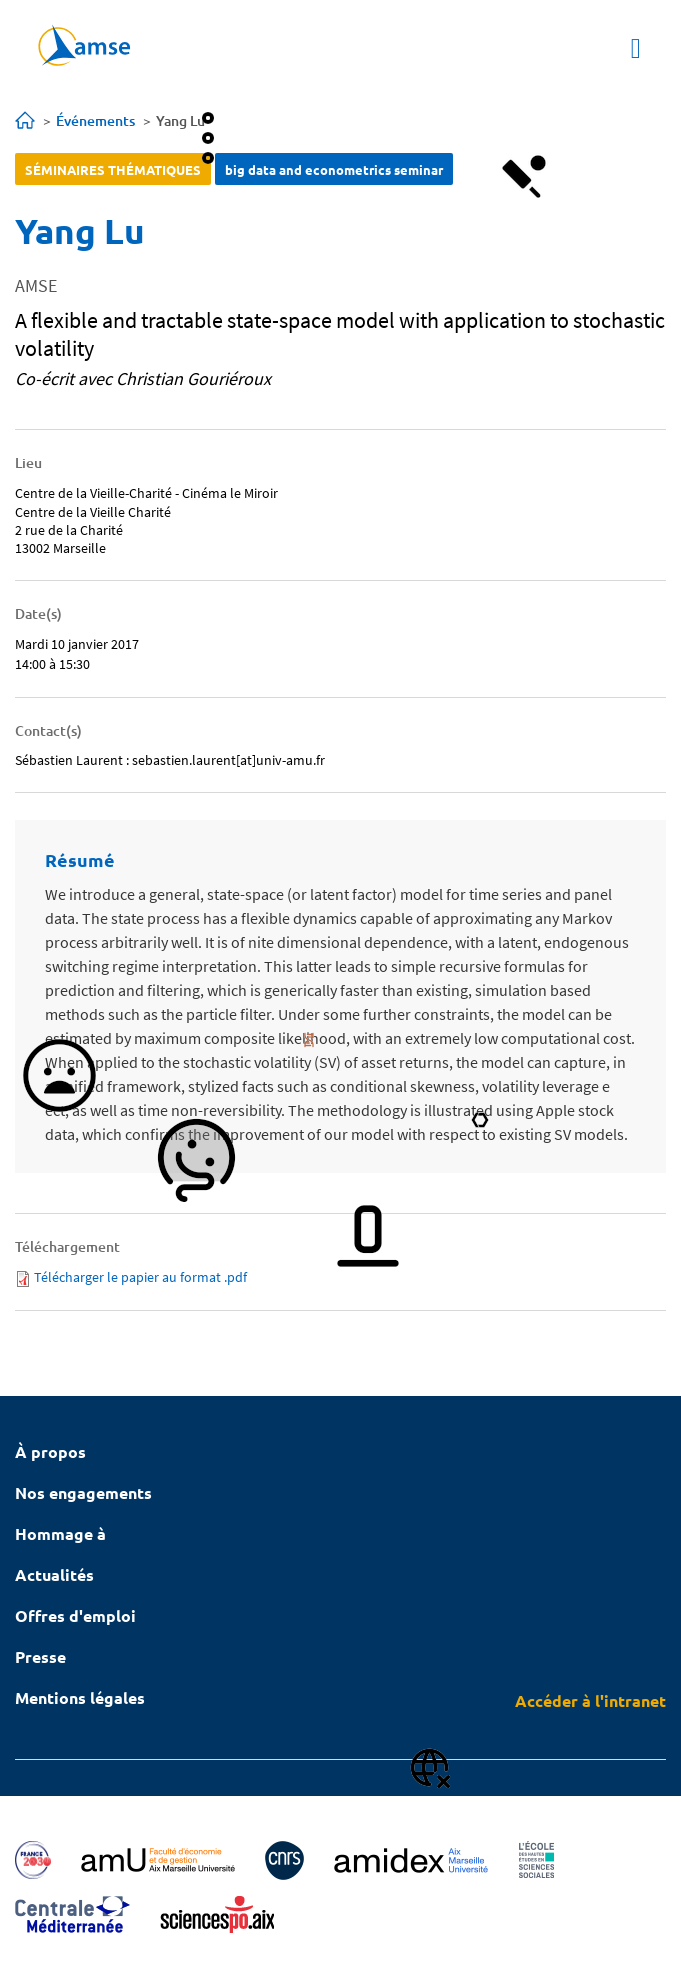 The image size is (681, 1963). What do you see at coordinates (309, 1040) in the screenshot?
I see `access genetics or biological data` at bounding box center [309, 1040].